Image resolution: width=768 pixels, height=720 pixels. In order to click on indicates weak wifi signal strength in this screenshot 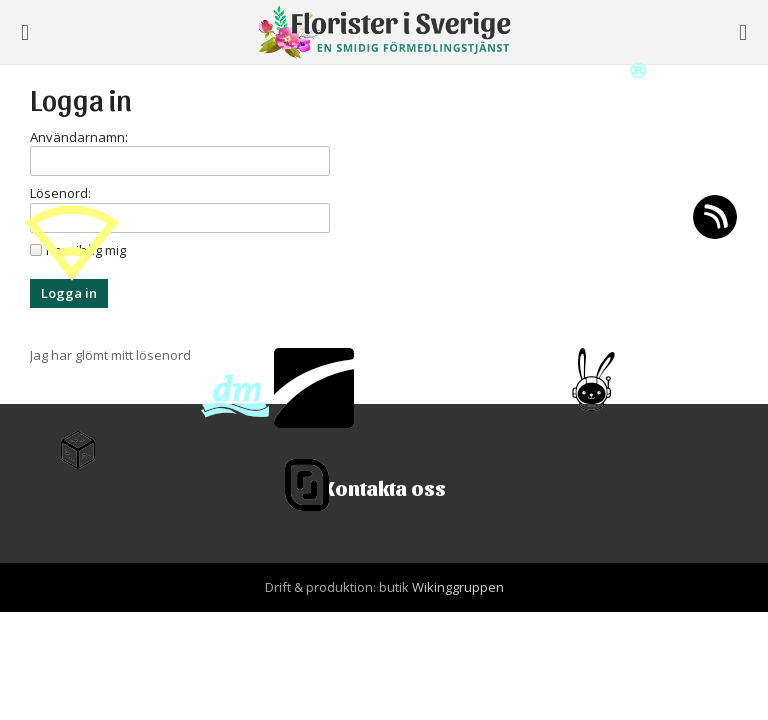, I will do `click(72, 243)`.